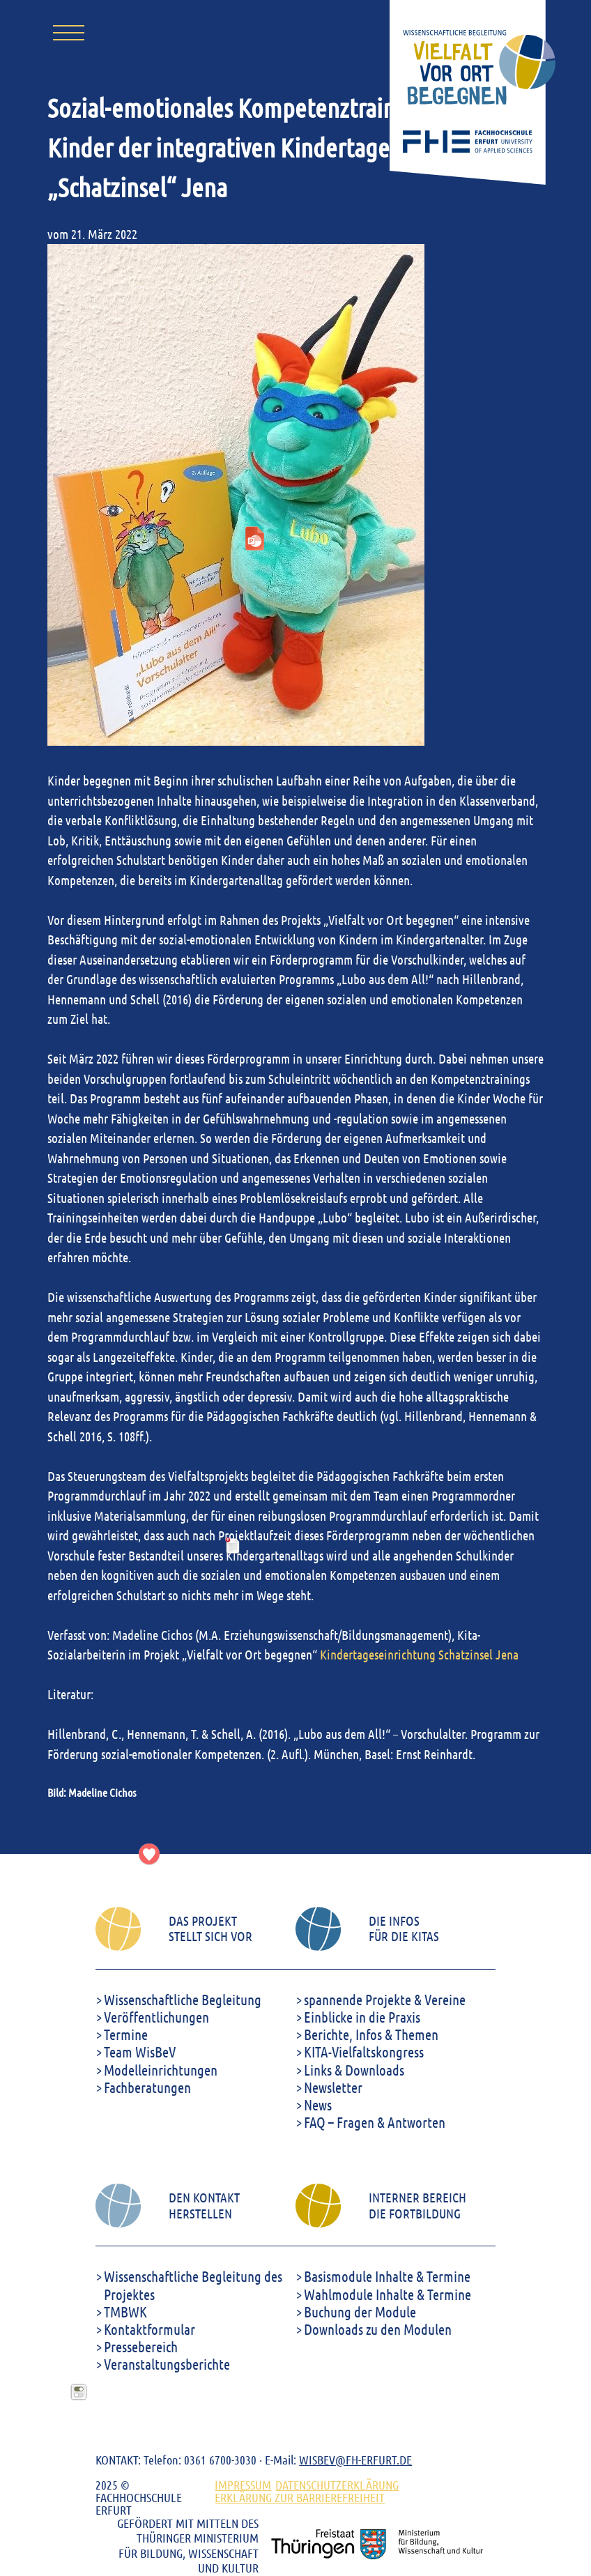 The width and height of the screenshot is (591, 2576). Describe the element at coordinates (79, 2392) in the screenshot. I see `open gnome tweaks settings` at that location.